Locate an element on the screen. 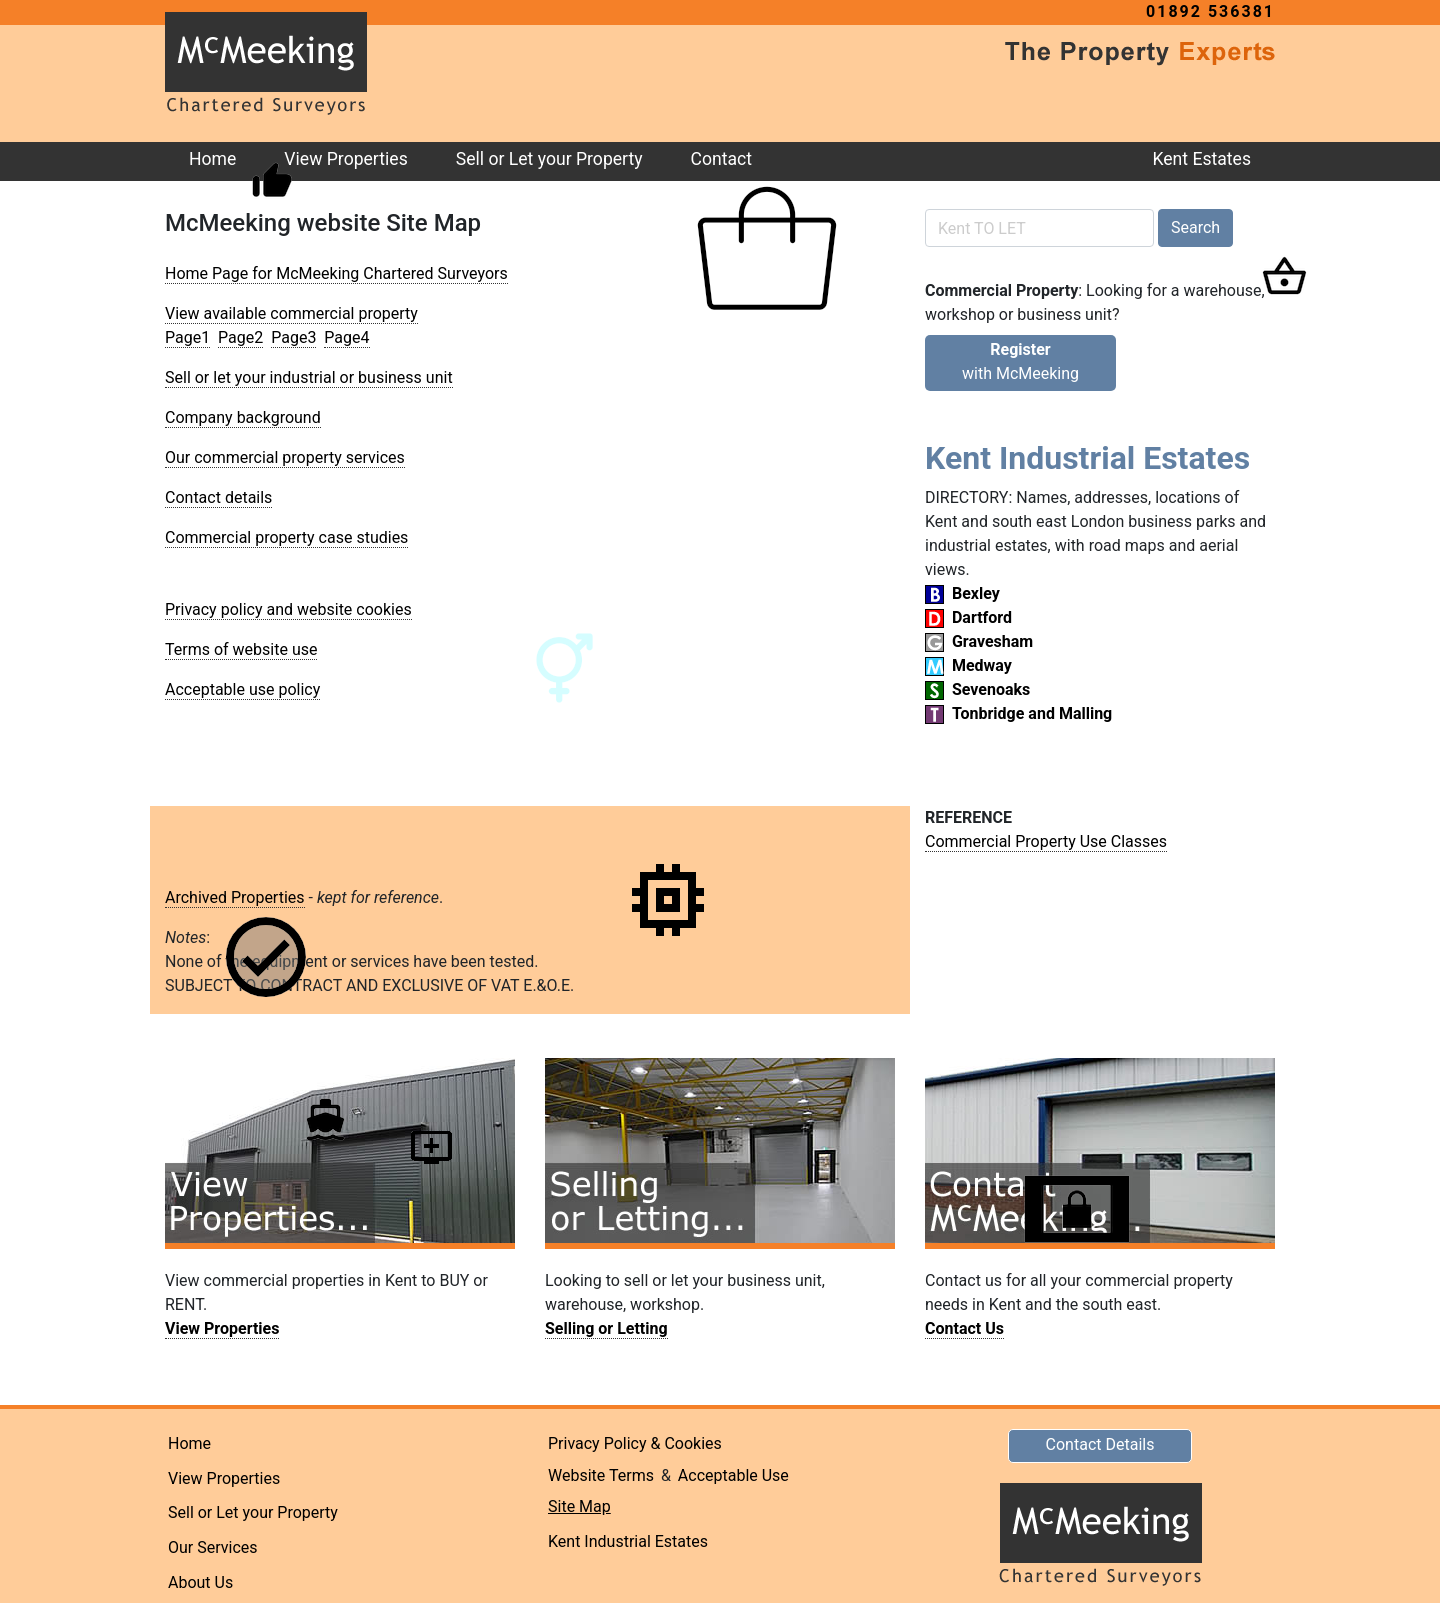 The image size is (1440, 1603). view device memory or RAM usage is located at coordinates (668, 900).